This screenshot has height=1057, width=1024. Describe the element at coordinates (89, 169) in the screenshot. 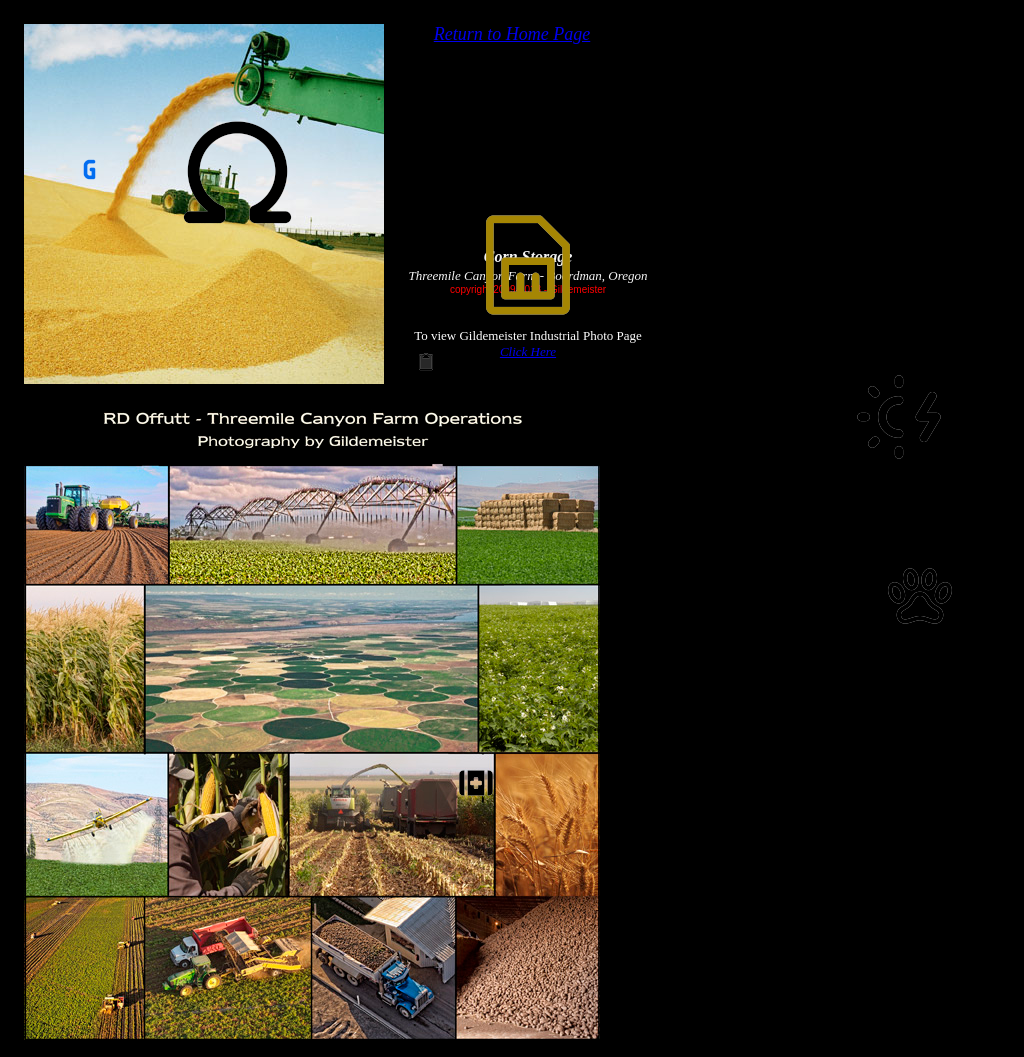

I see `indicates items starting with the letter G` at that location.